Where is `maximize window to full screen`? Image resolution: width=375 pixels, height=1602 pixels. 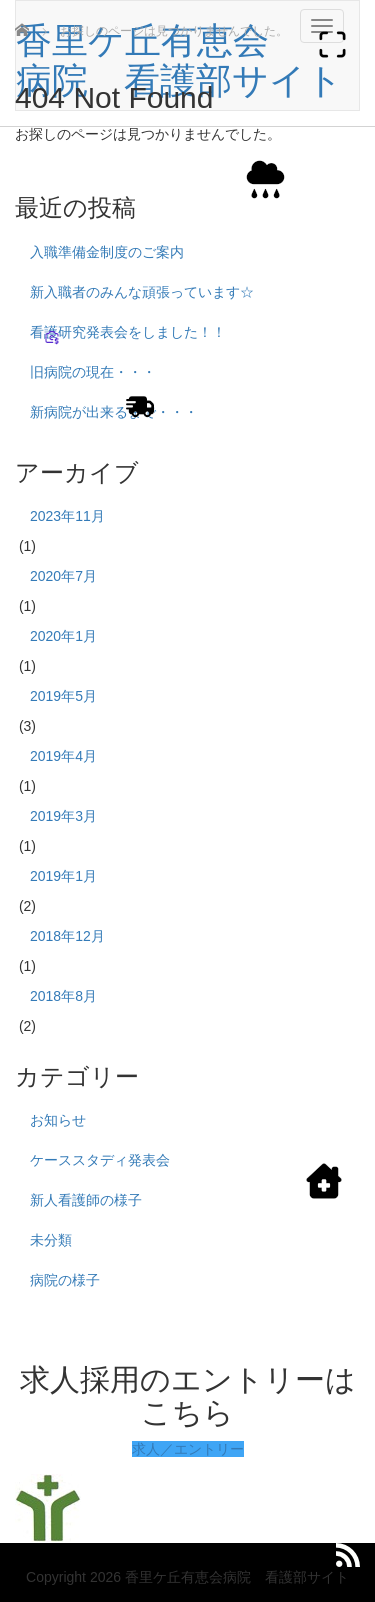 maximize window to full screen is located at coordinates (332, 44).